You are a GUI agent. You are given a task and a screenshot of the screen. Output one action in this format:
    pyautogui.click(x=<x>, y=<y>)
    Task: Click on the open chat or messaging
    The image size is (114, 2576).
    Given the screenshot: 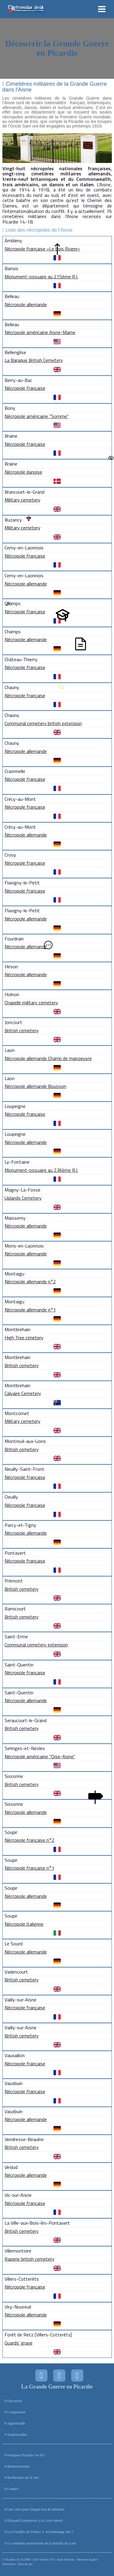 What is the action you would take?
    pyautogui.click(x=48, y=945)
    